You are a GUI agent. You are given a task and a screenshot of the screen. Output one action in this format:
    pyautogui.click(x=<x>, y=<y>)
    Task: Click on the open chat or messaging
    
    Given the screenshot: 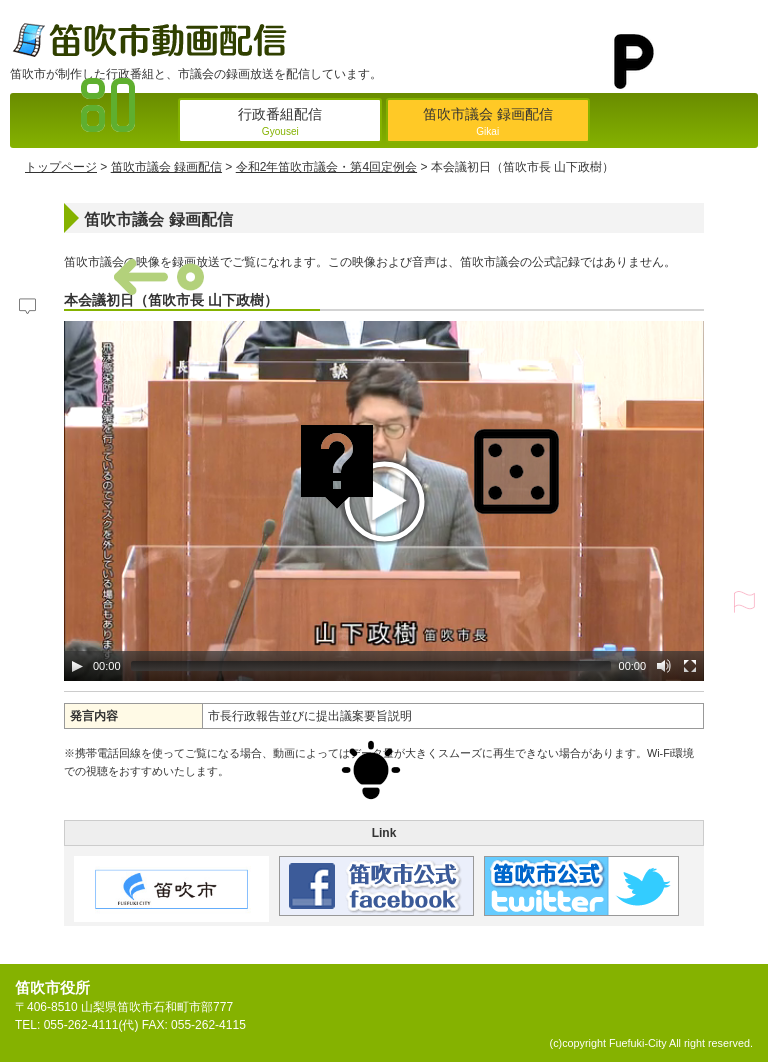 What is the action you would take?
    pyautogui.click(x=27, y=305)
    